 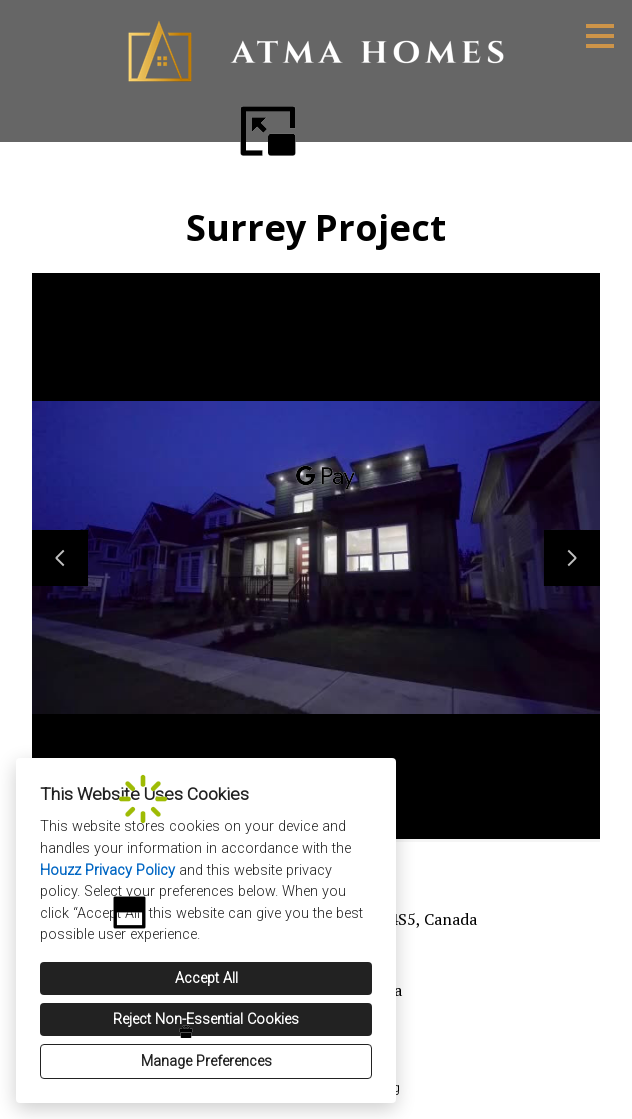 I want to click on view gifts or rewards, so click(x=186, y=1032).